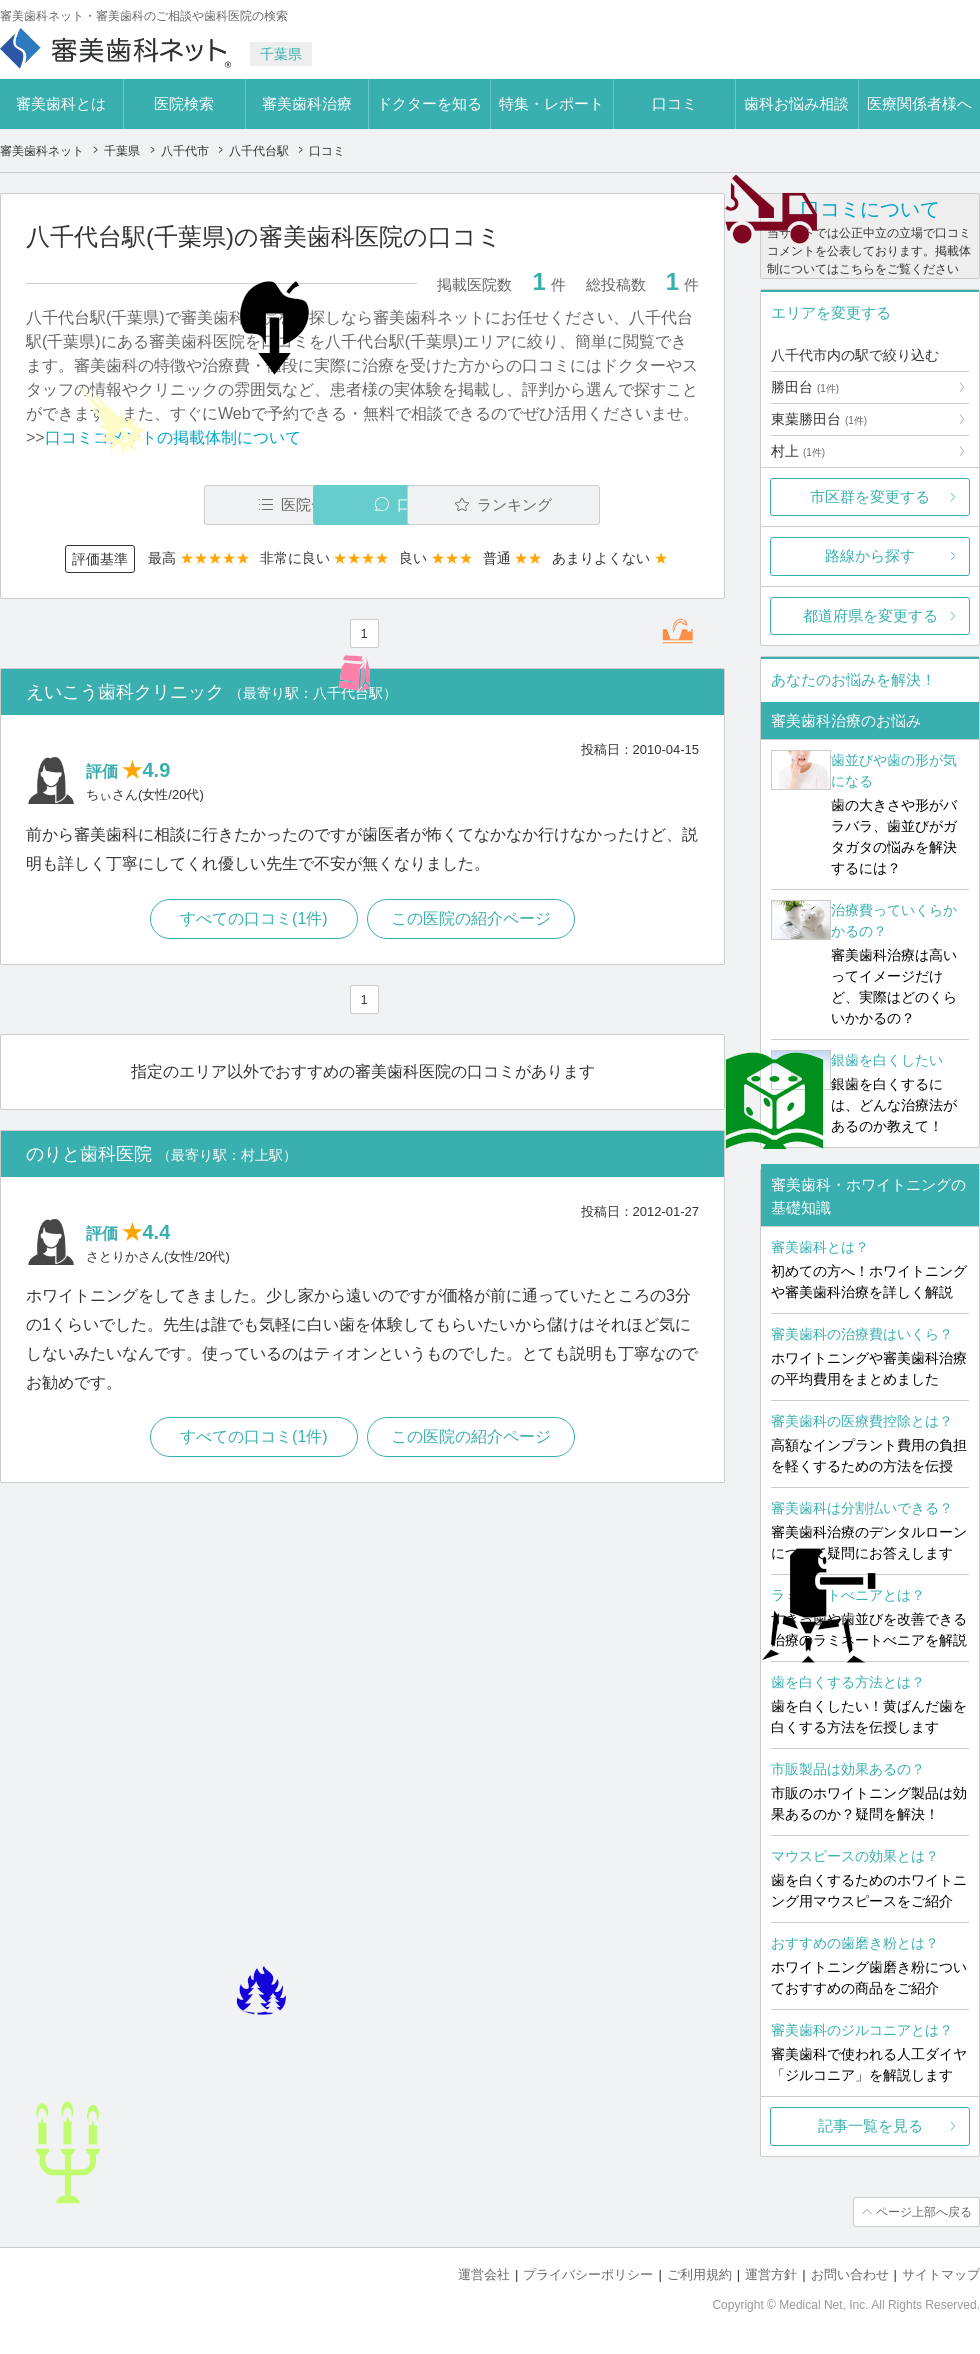  I want to click on view game rules and instructions, so click(774, 1101).